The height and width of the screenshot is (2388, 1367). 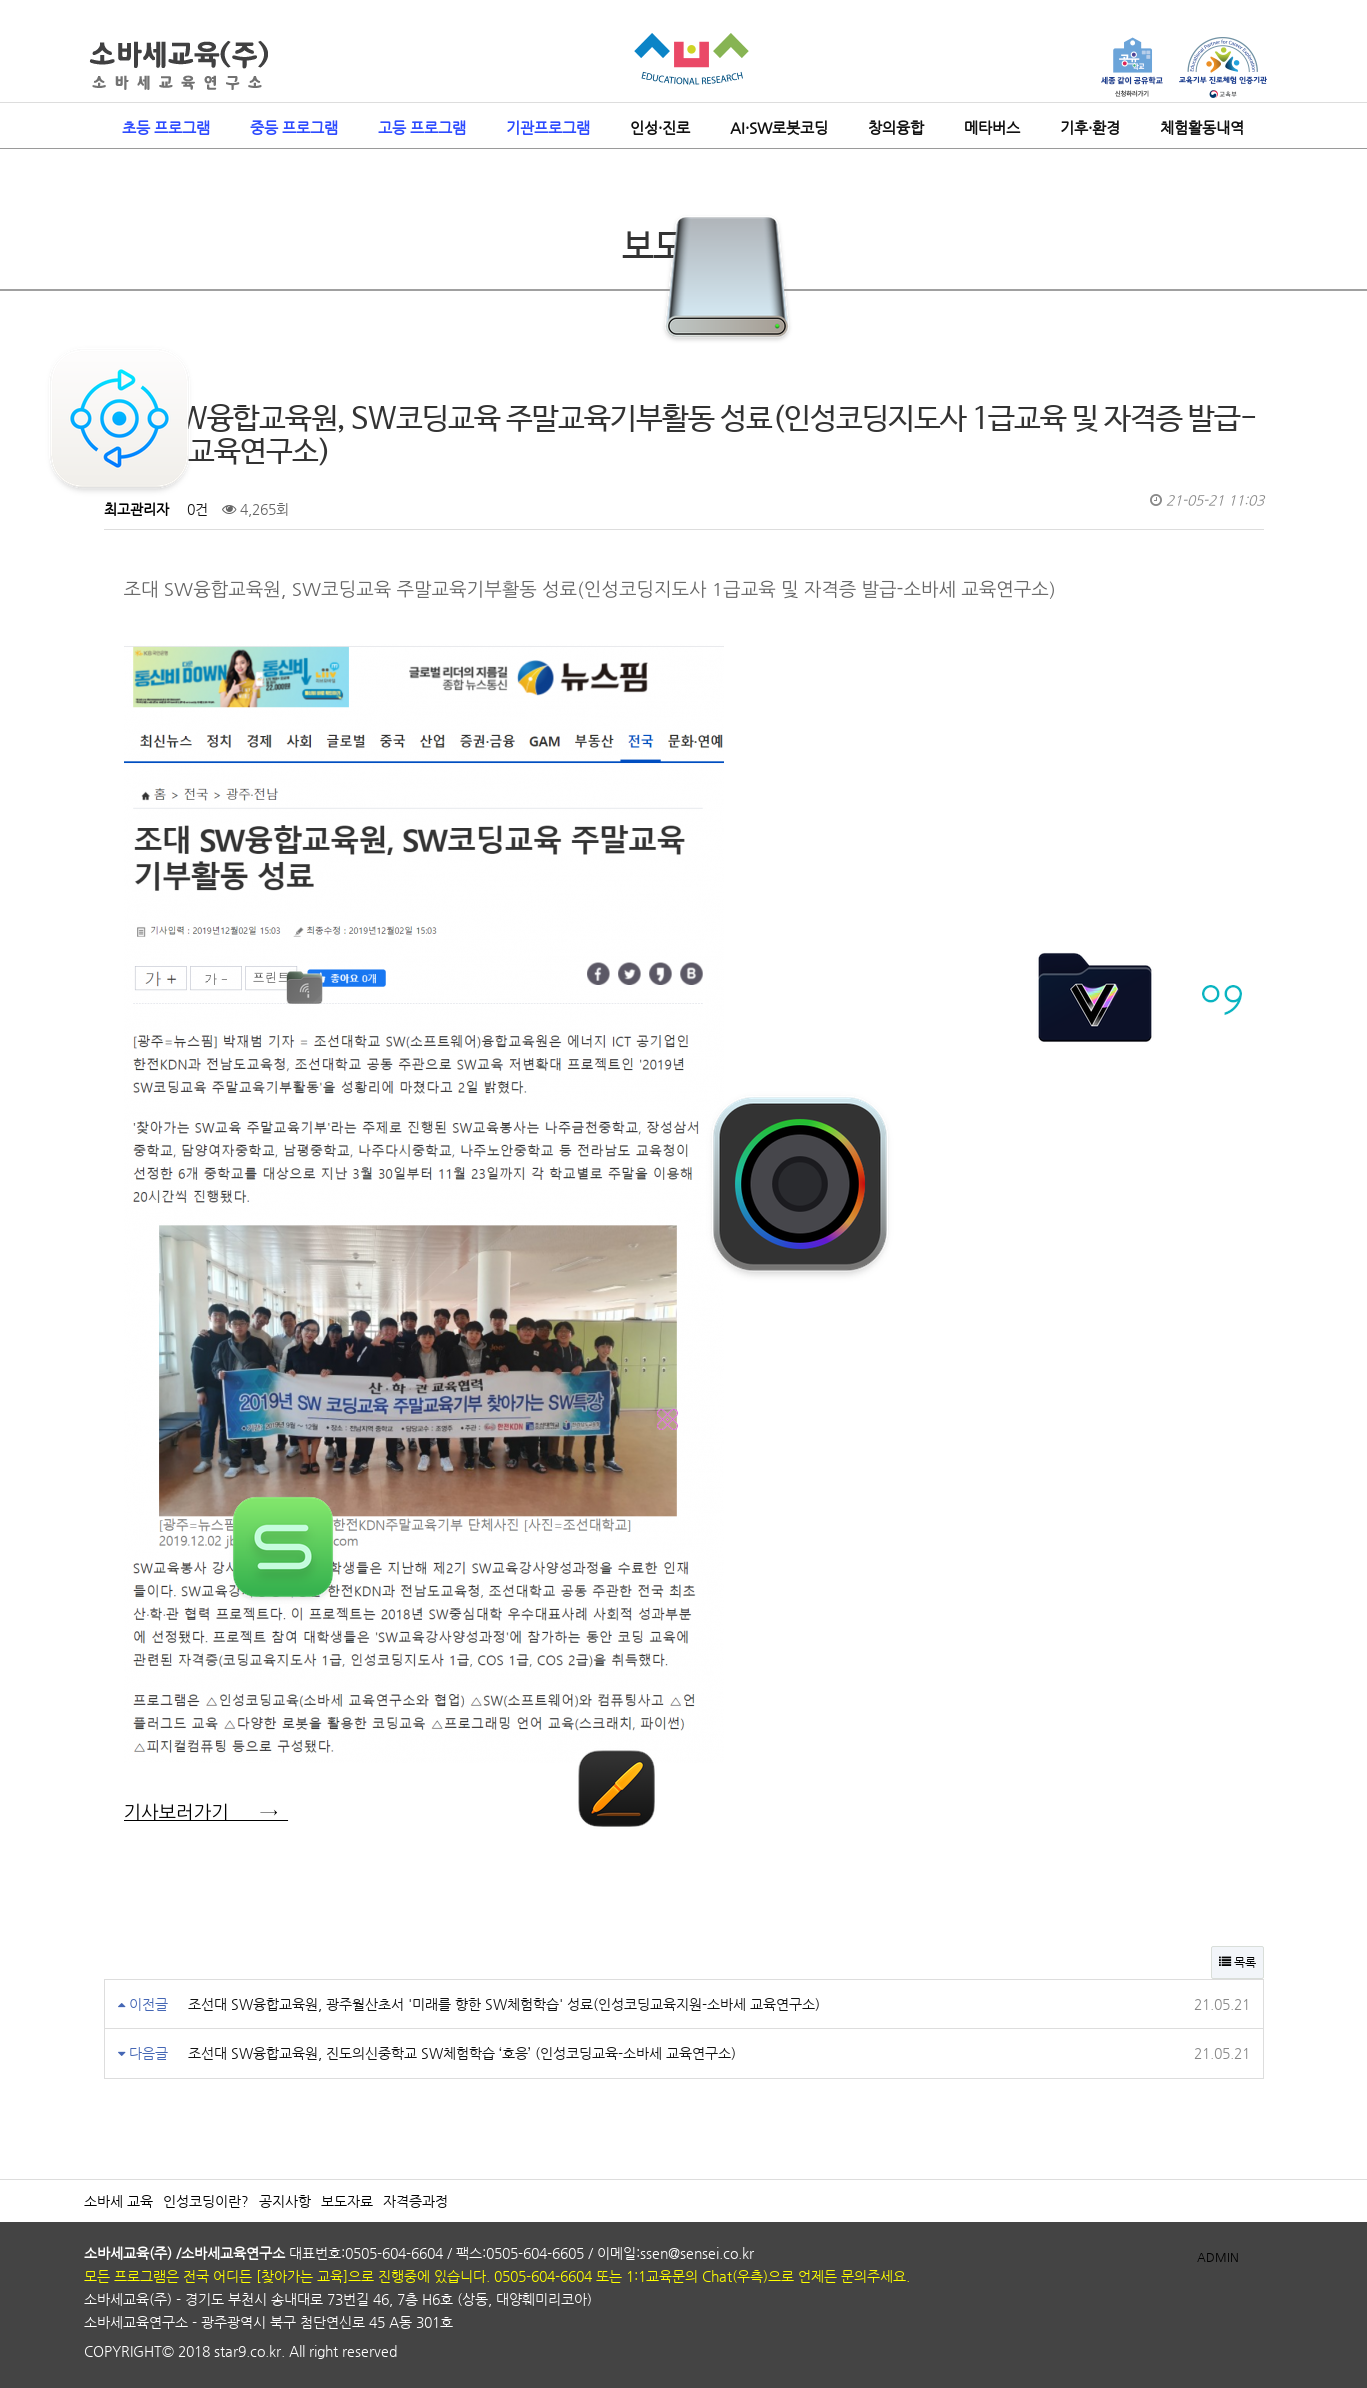 What do you see at coordinates (616, 1788) in the screenshot?
I see `open pages document editor` at bounding box center [616, 1788].